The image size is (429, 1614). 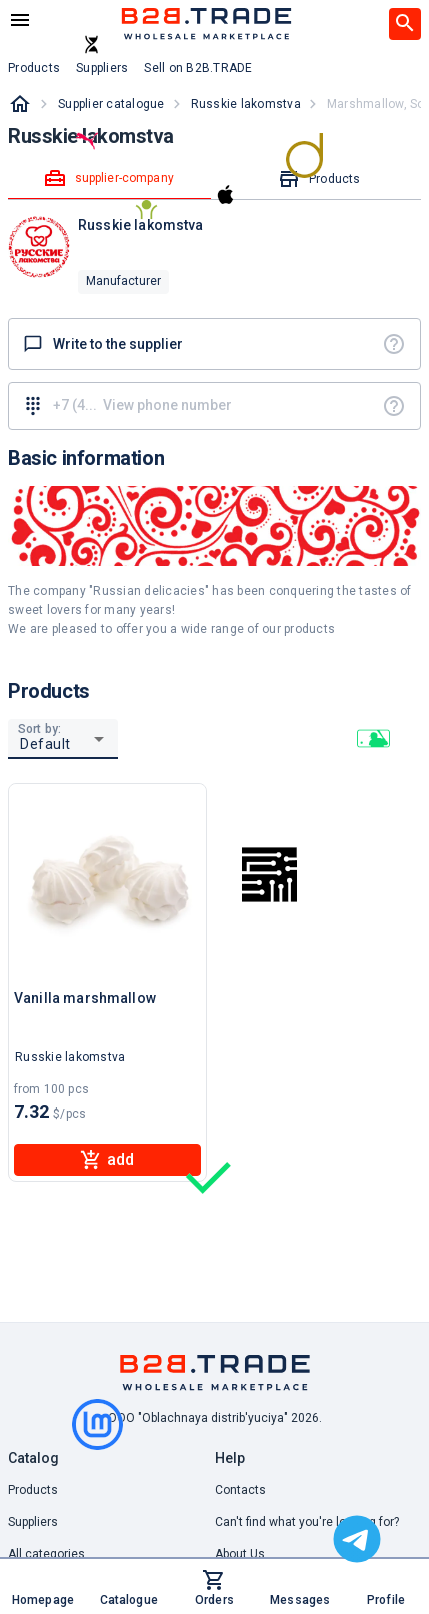 I want to click on dedge app or service logo, so click(x=304, y=155).